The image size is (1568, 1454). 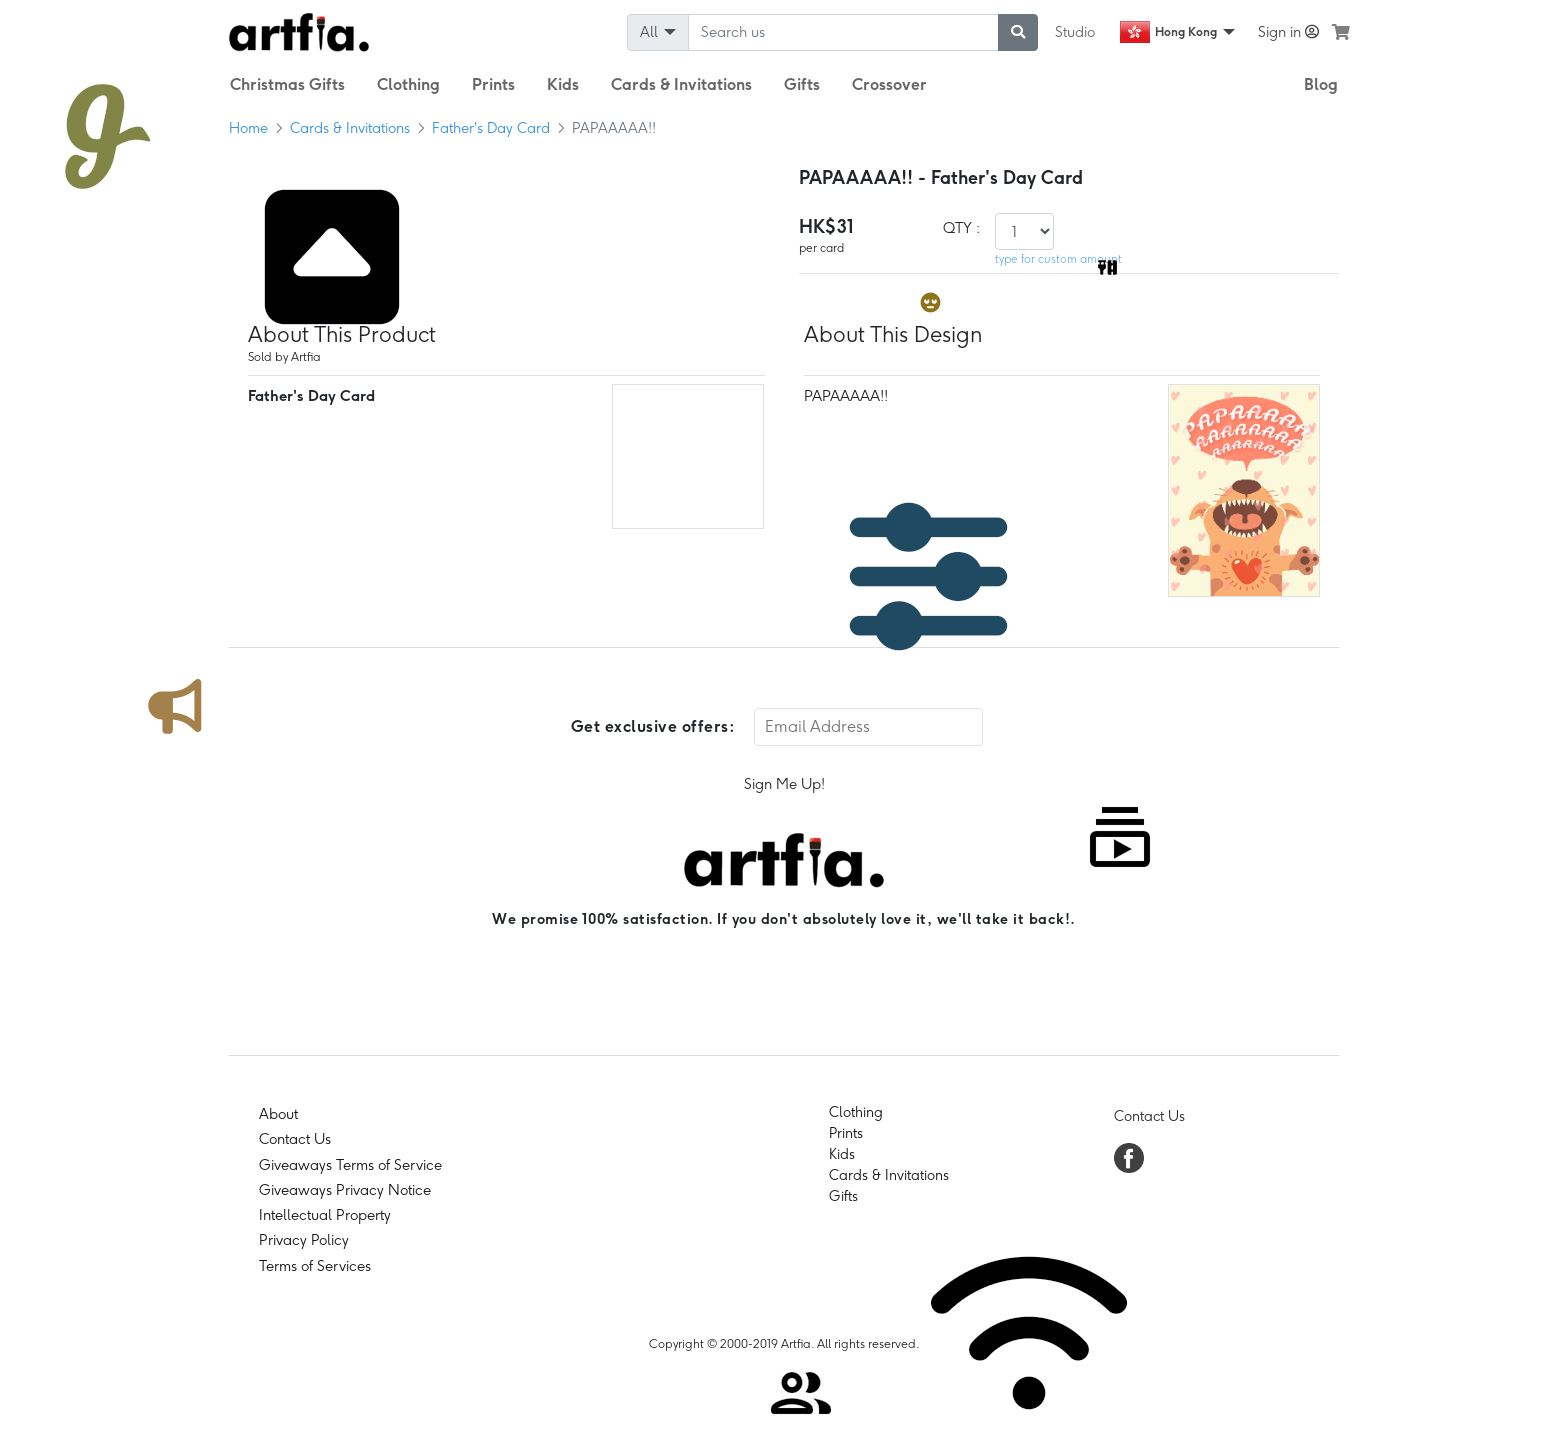 What do you see at coordinates (1029, 1333) in the screenshot?
I see `indicates strong wifi connection` at bounding box center [1029, 1333].